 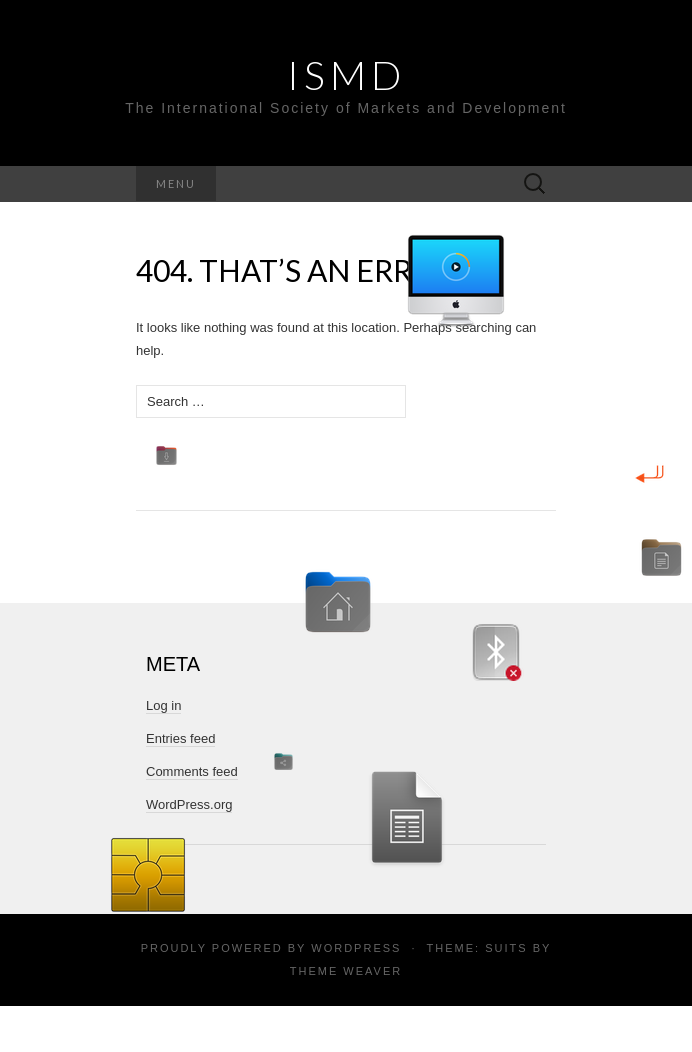 What do you see at coordinates (338, 602) in the screenshot?
I see `access your home folder` at bounding box center [338, 602].